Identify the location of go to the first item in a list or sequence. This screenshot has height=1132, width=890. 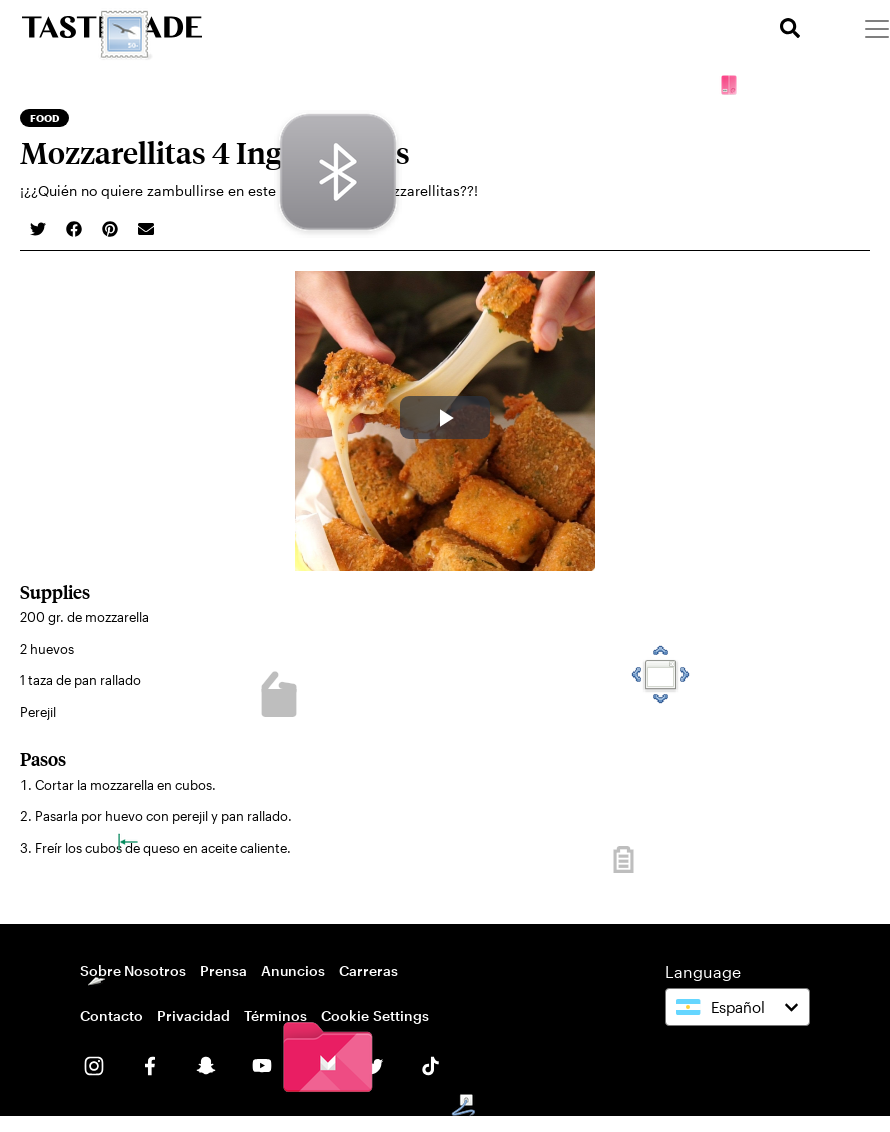
(128, 842).